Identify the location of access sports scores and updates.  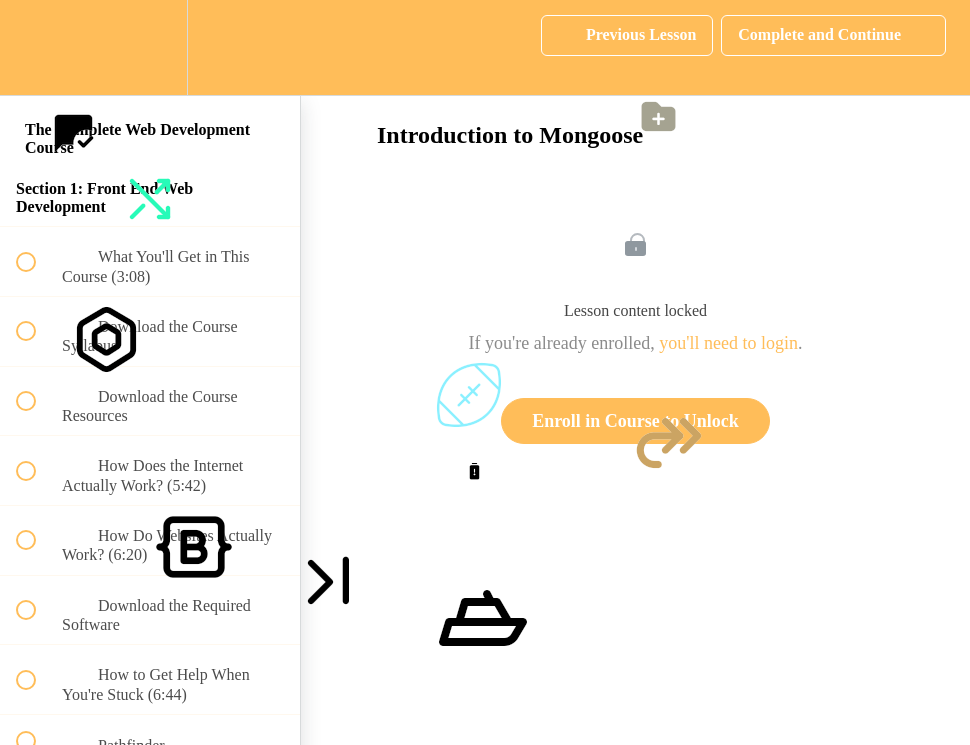
(469, 395).